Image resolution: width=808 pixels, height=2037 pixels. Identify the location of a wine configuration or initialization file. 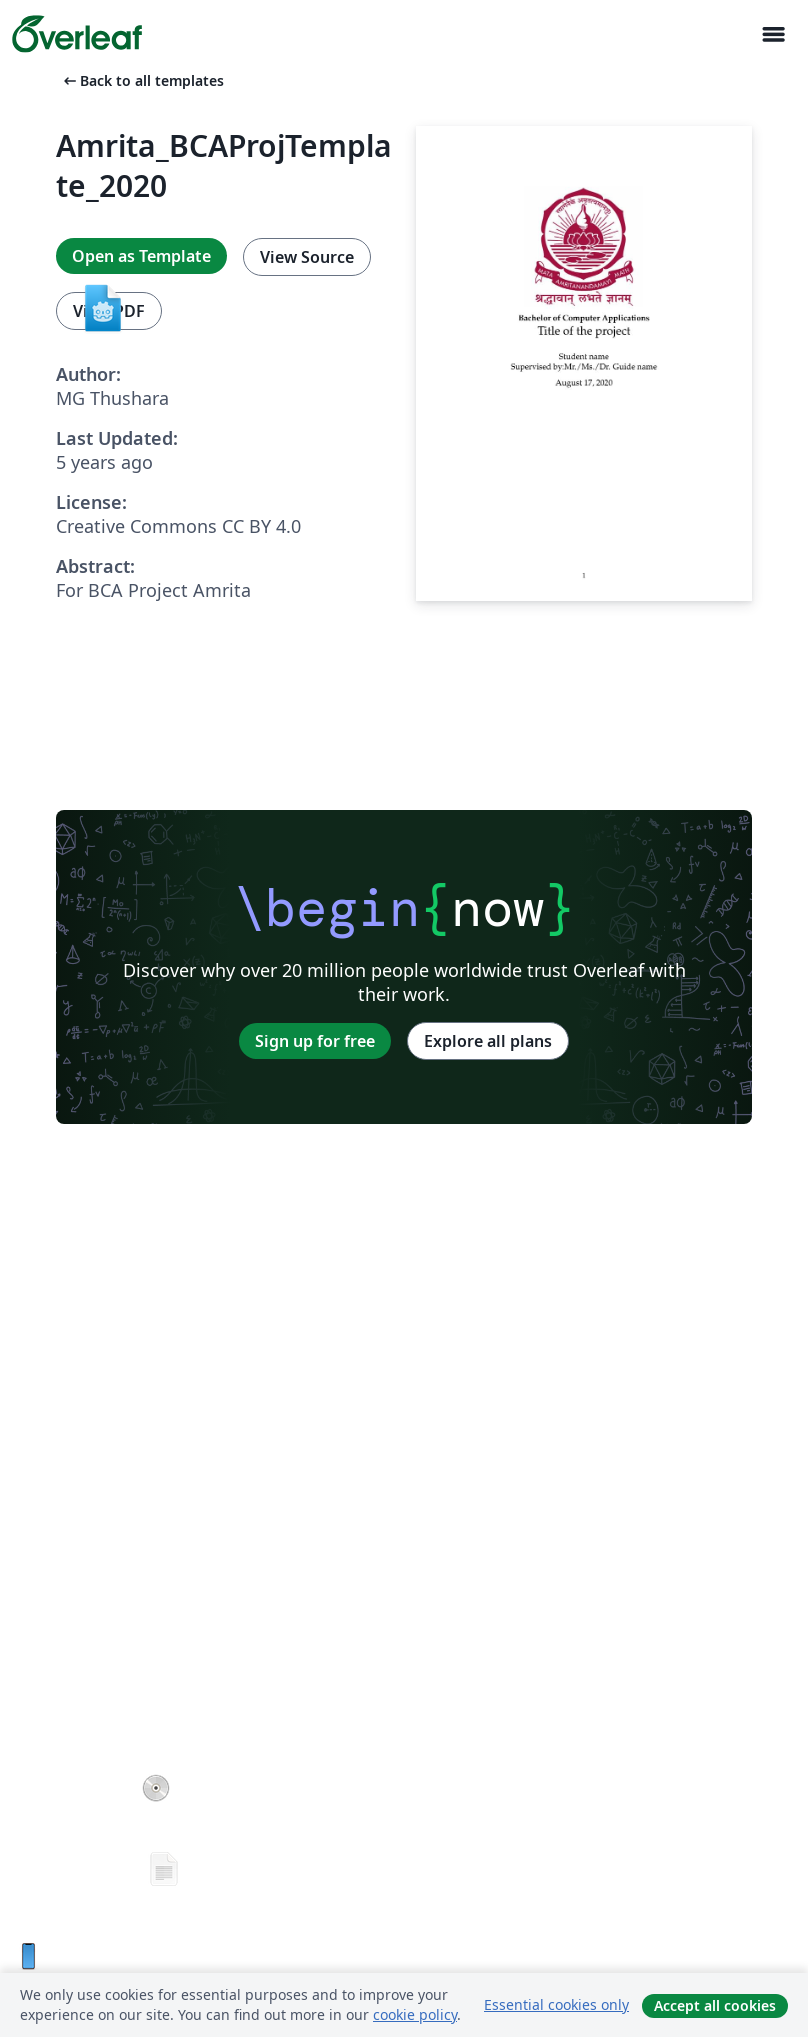
(164, 1869).